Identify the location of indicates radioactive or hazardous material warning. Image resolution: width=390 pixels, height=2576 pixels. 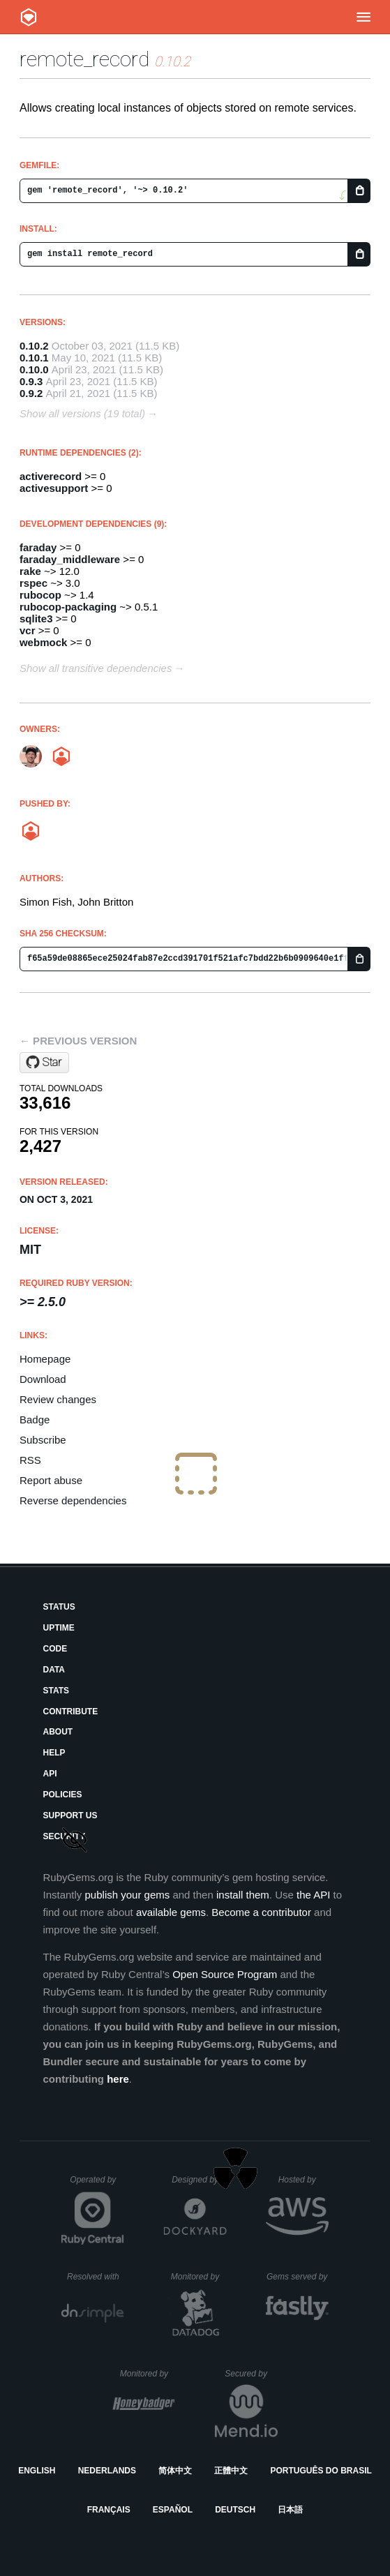
(235, 2169).